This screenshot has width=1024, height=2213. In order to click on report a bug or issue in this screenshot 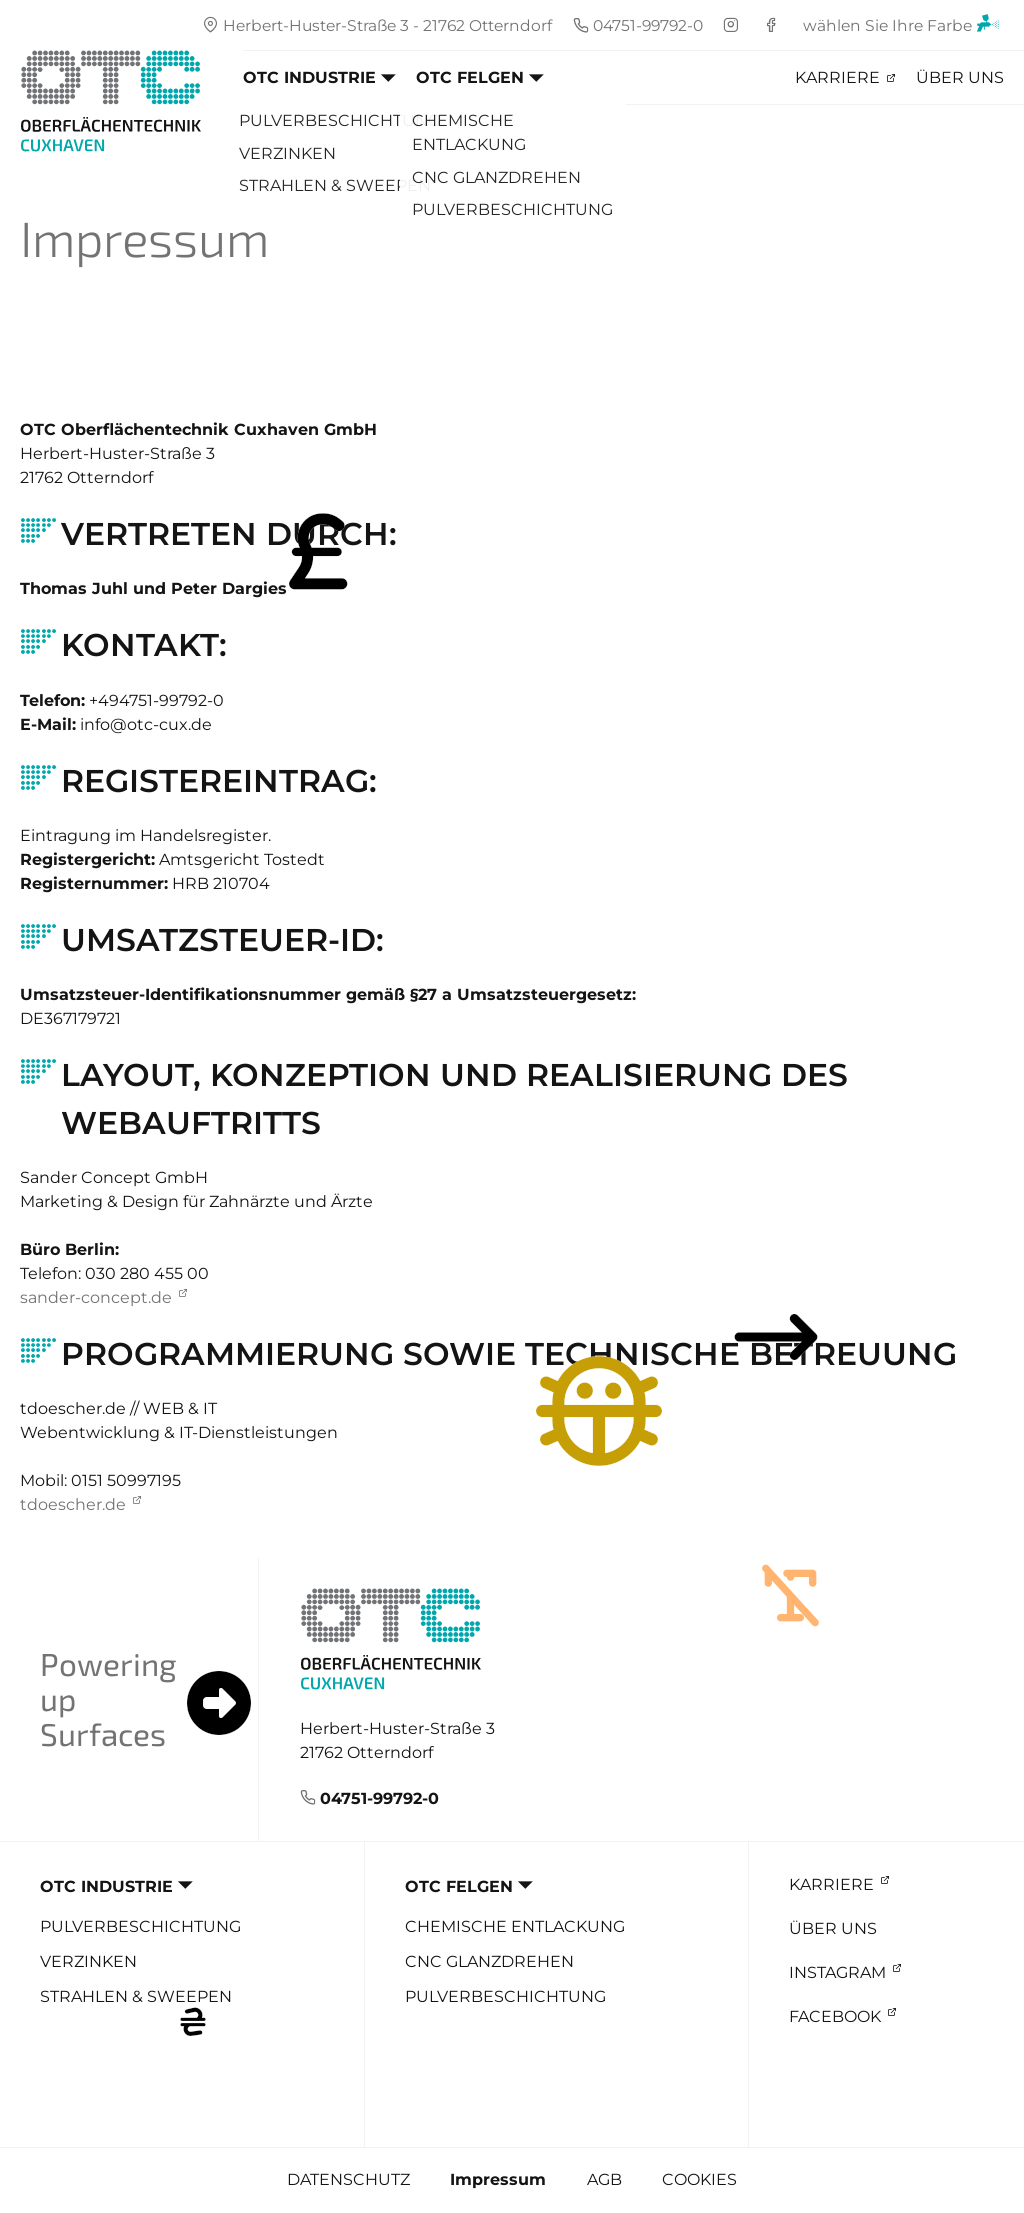, I will do `click(599, 1411)`.